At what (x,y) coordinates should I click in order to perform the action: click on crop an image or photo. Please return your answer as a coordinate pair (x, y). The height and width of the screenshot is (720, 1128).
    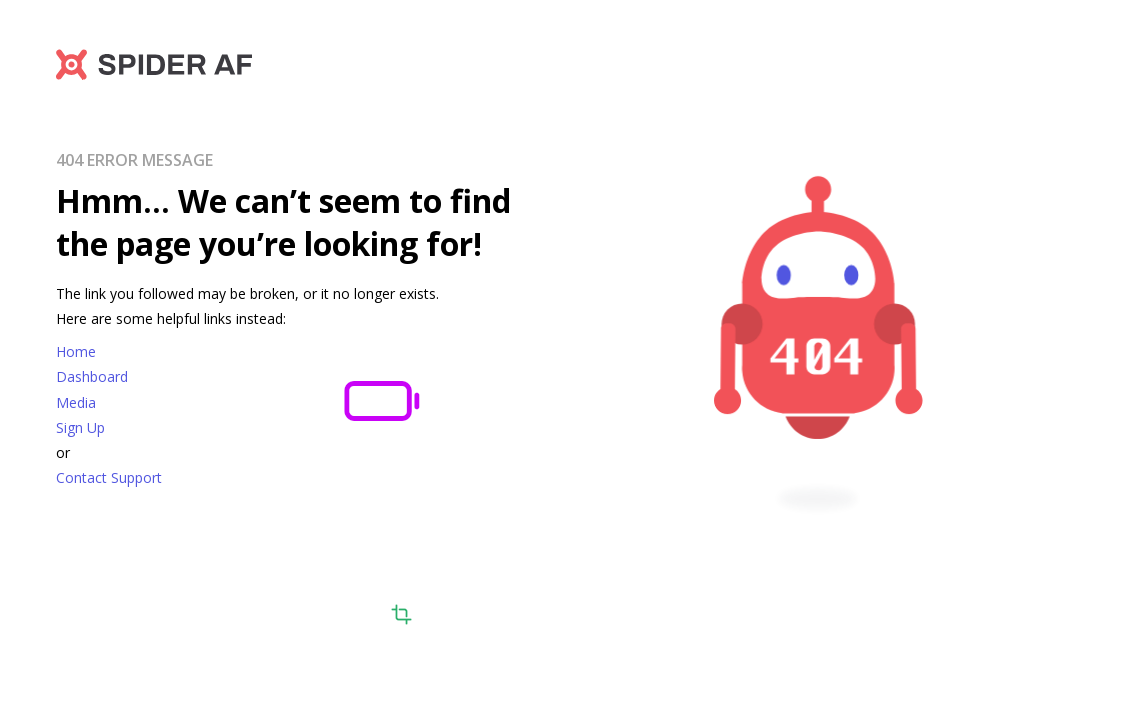
    Looking at the image, I should click on (401, 614).